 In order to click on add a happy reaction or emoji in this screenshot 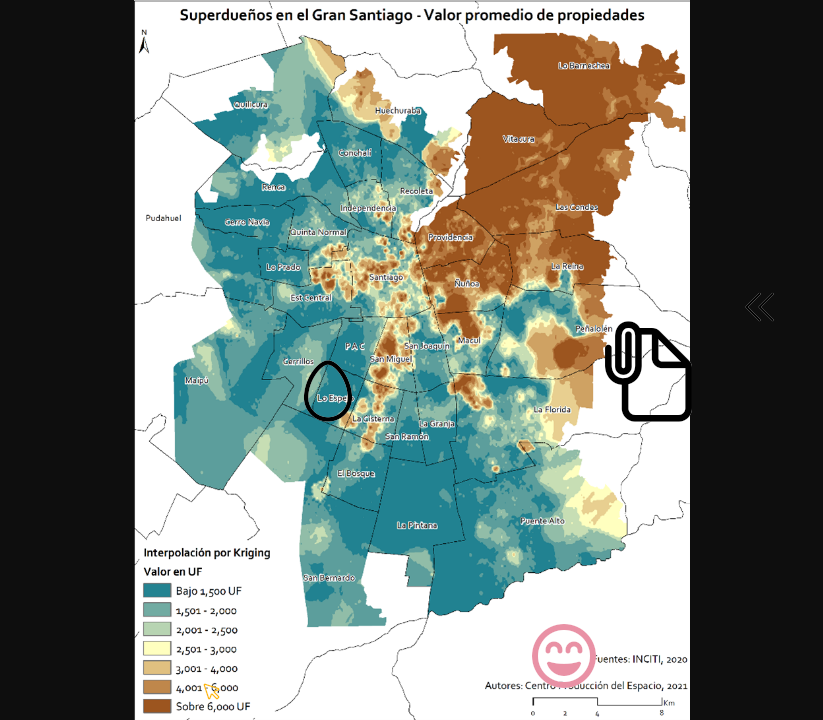, I will do `click(564, 656)`.